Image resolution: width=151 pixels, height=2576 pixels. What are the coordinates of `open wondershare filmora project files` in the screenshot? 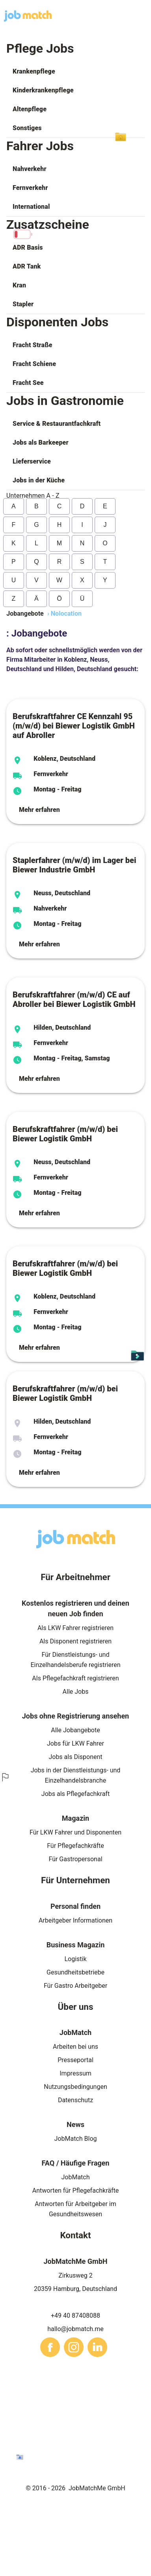 It's located at (137, 1356).